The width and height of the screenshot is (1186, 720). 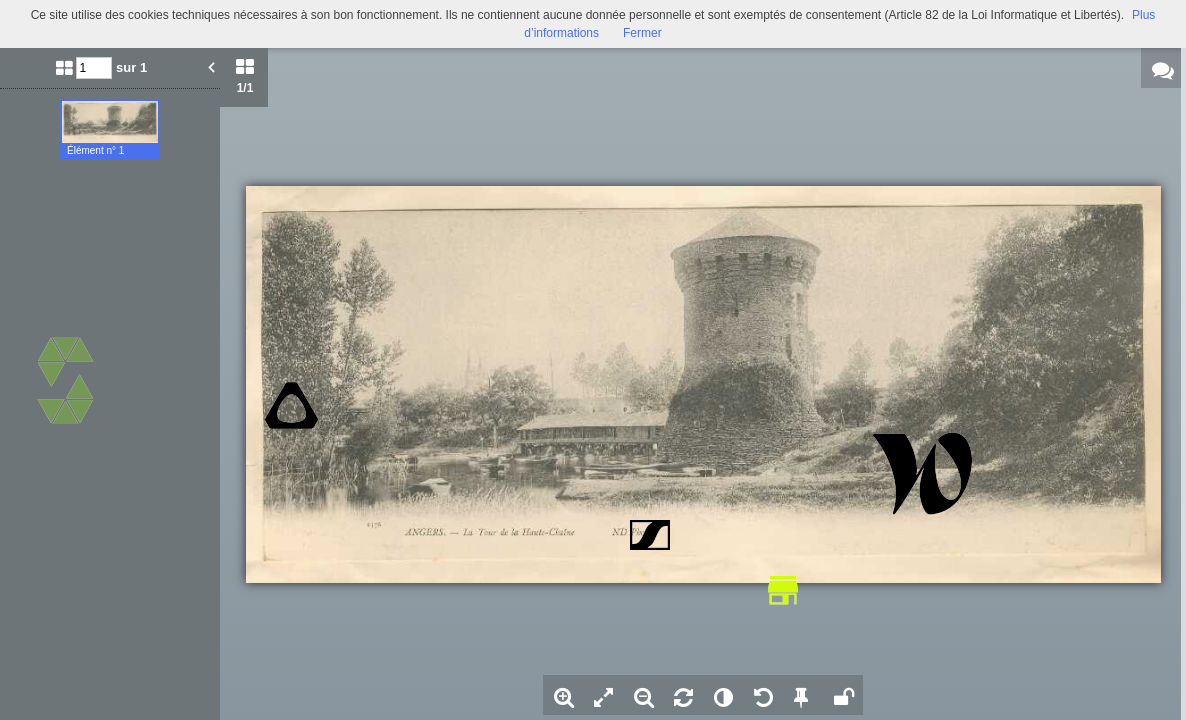 I want to click on open the home assistant community store, so click(x=783, y=590).